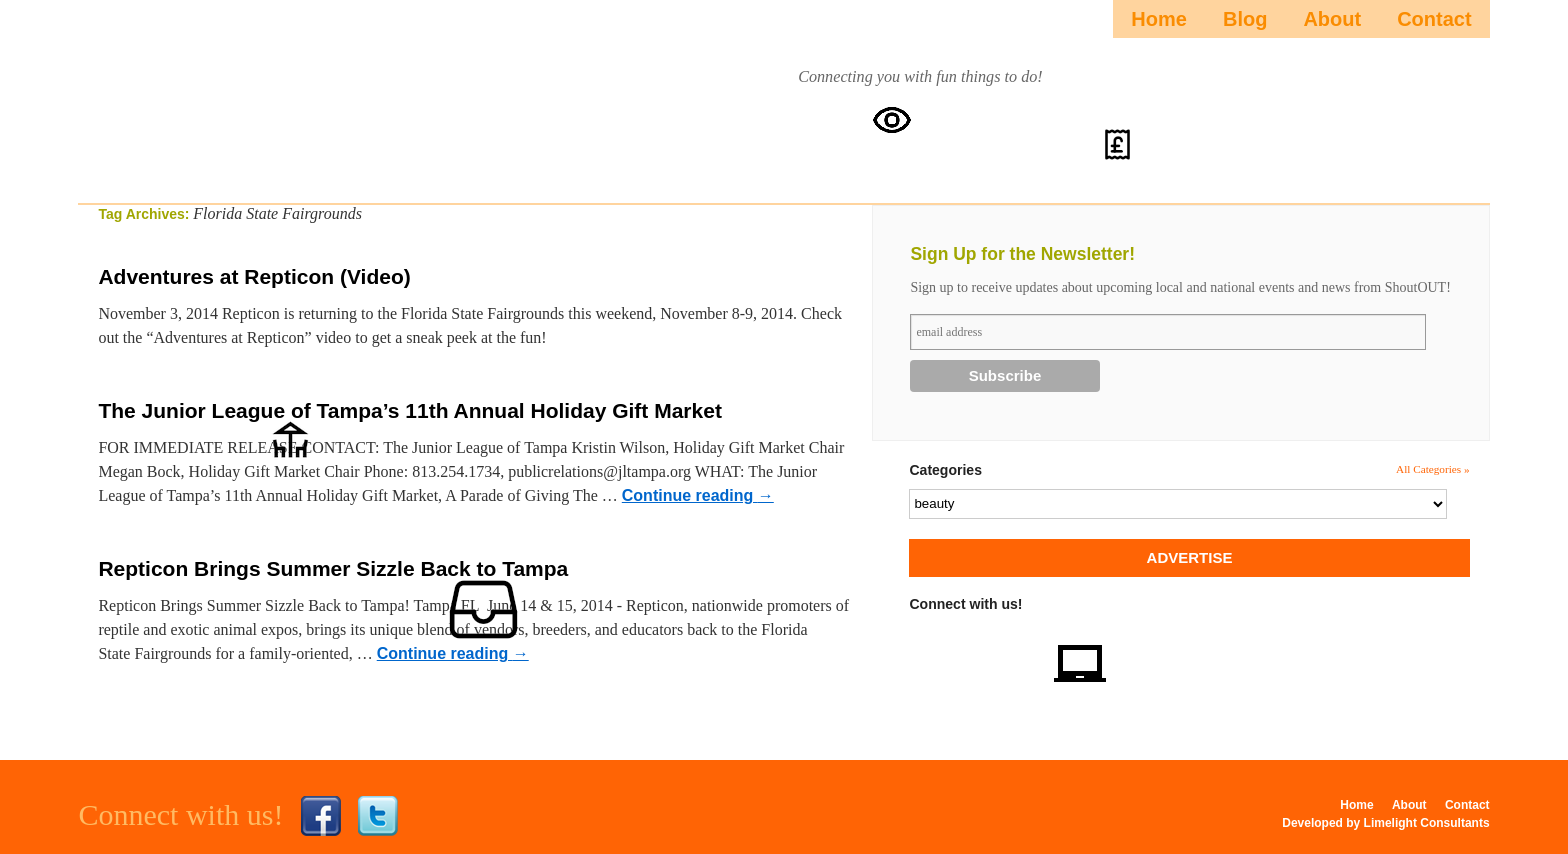 This screenshot has width=1568, height=854. I want to click on toggle password visibility, so click(892, 120).